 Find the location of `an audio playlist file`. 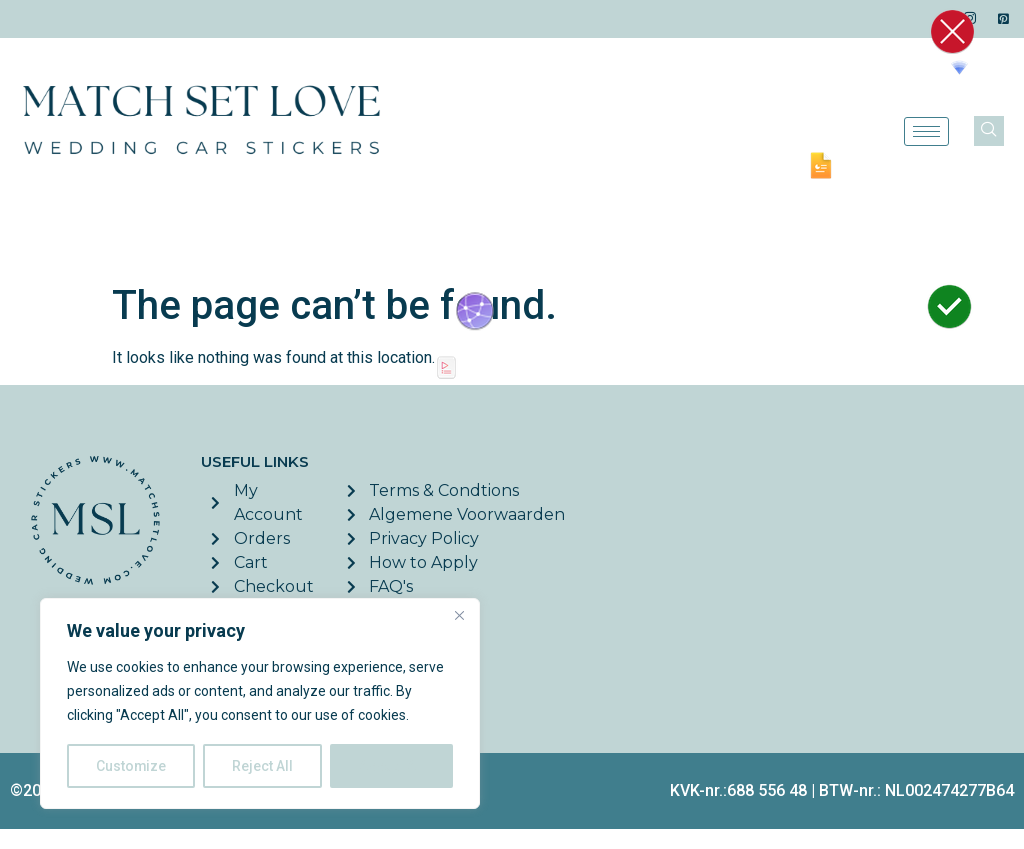

an audio playlist file is located at coordinates (446, 367).